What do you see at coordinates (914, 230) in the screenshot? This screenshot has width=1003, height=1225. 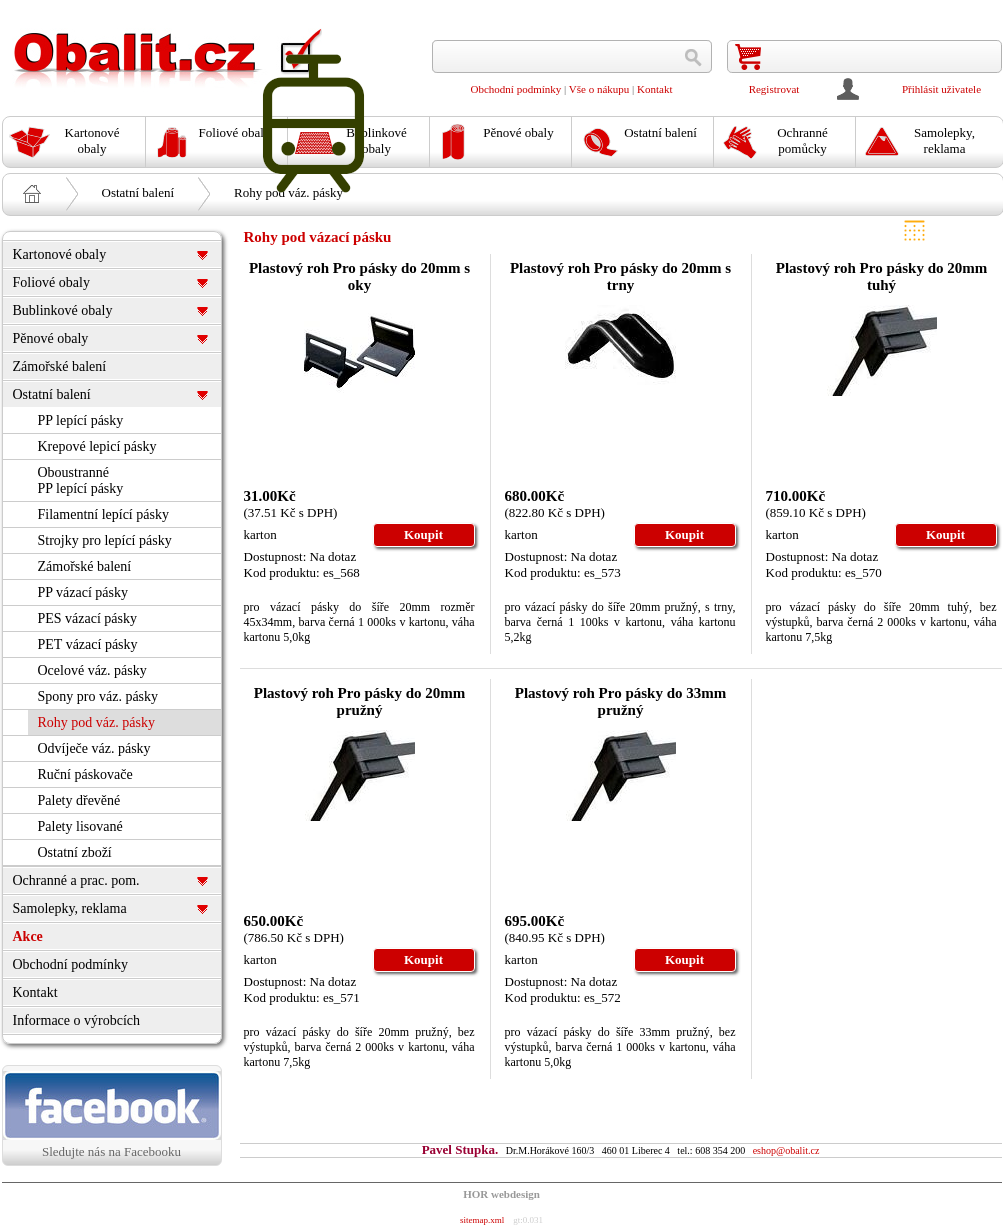 I see `apply border to top edge of cell or element` at bounding box center [914, 230].